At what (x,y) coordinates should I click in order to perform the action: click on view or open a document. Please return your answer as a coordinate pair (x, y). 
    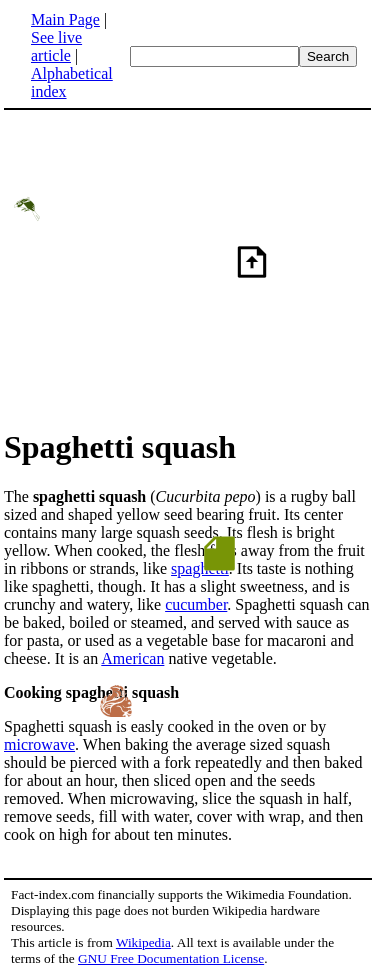
    Looking at the image, I should click on (219, 553).